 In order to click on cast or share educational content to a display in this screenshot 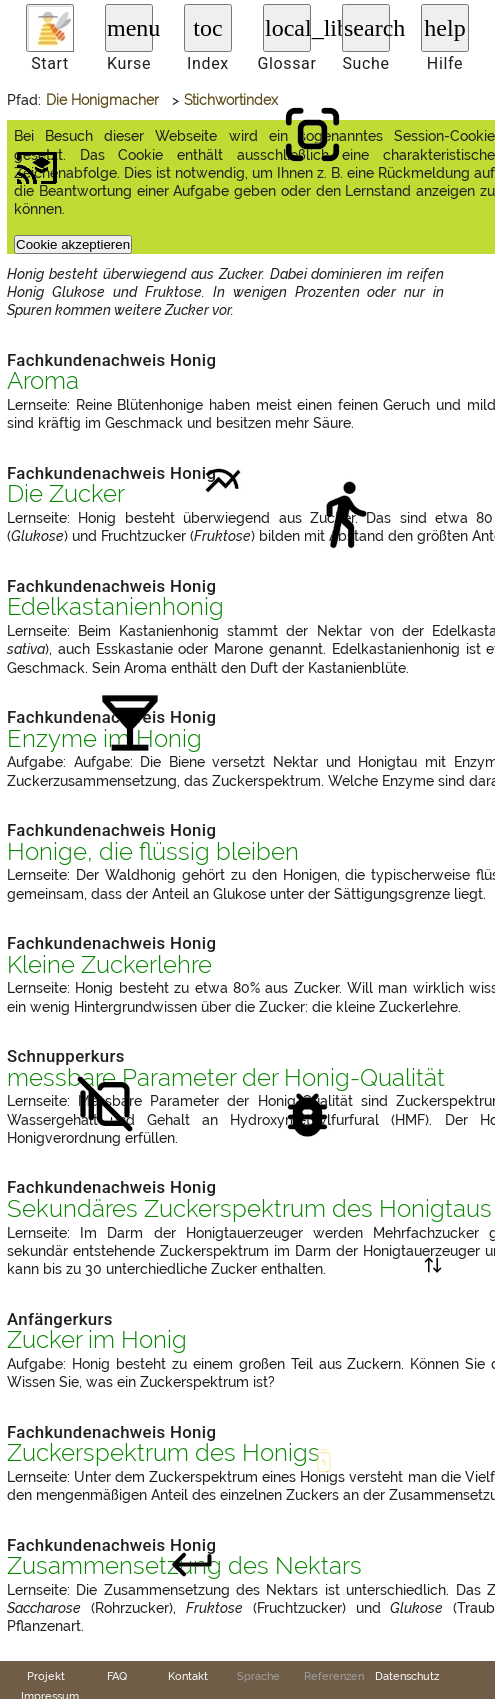, I will do `click(37, 168)`.